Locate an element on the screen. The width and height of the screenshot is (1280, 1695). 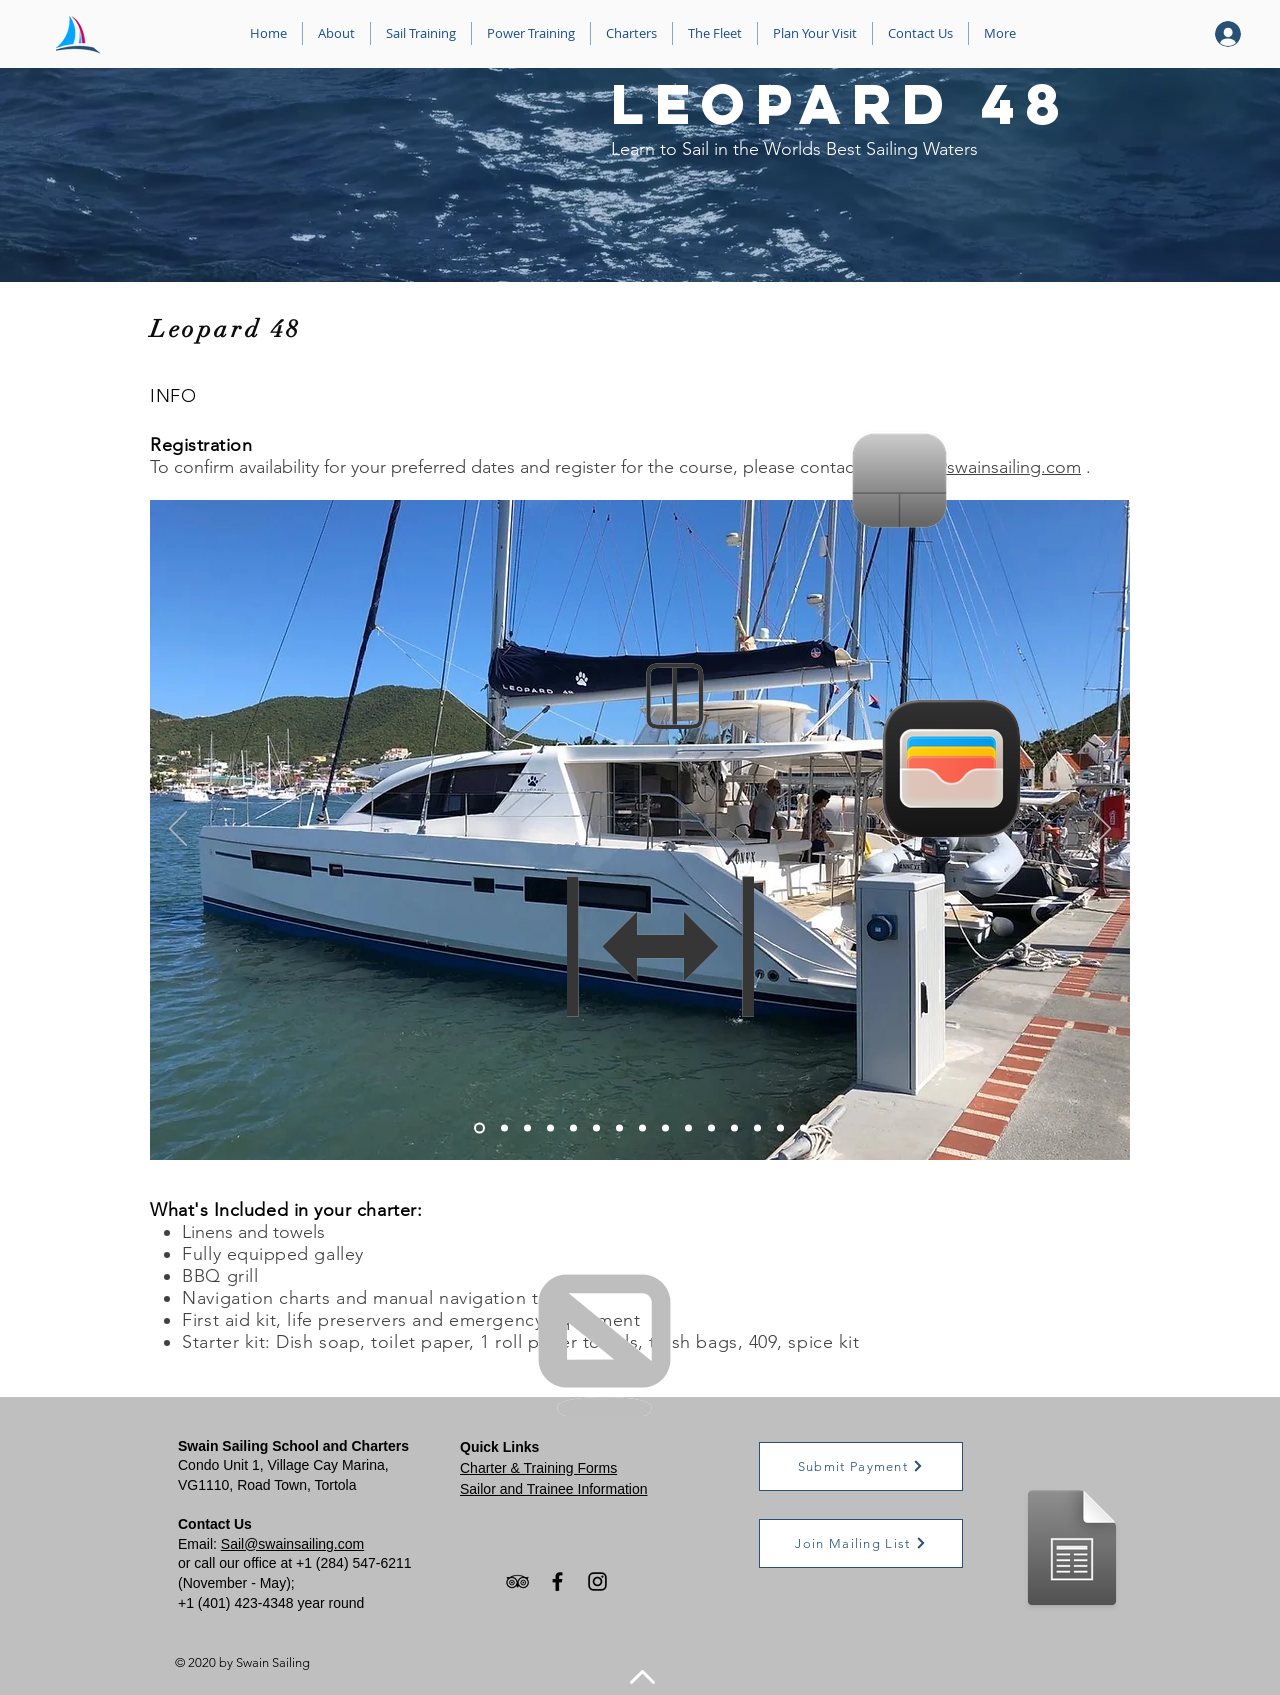
open kwallet password manager is located at coordinates (951, 768).